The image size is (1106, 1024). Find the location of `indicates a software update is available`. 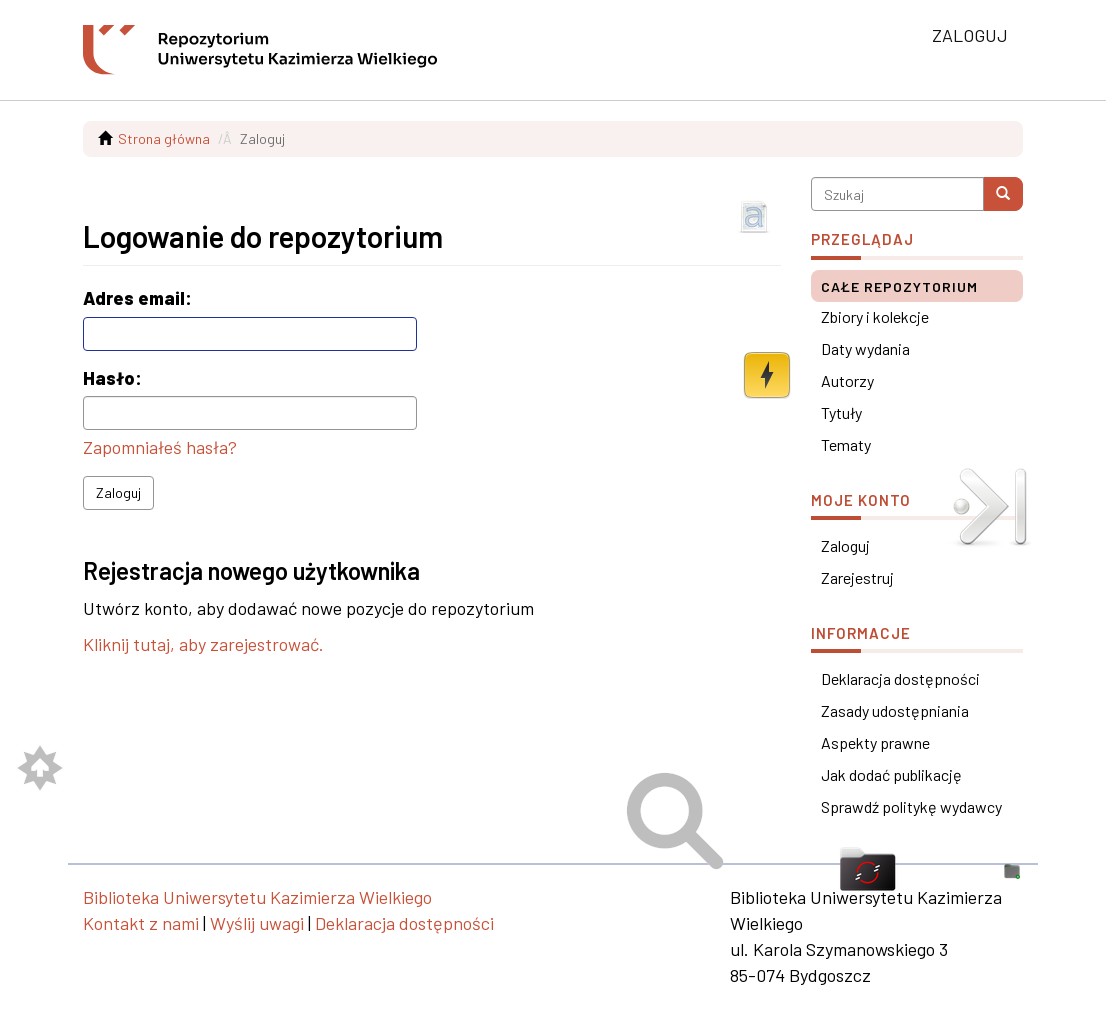

indicates a software update is available is located at coordinates (40, 768).